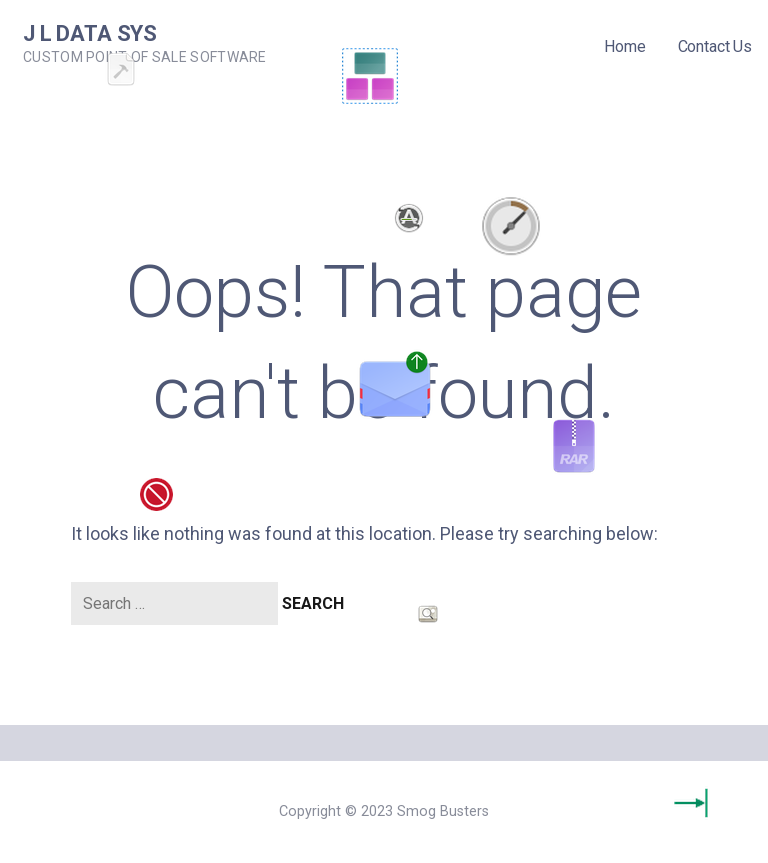  Describe the element at coordinates (428, 614) in the screenshot. I see `open eye of mate image viewer` at that location.